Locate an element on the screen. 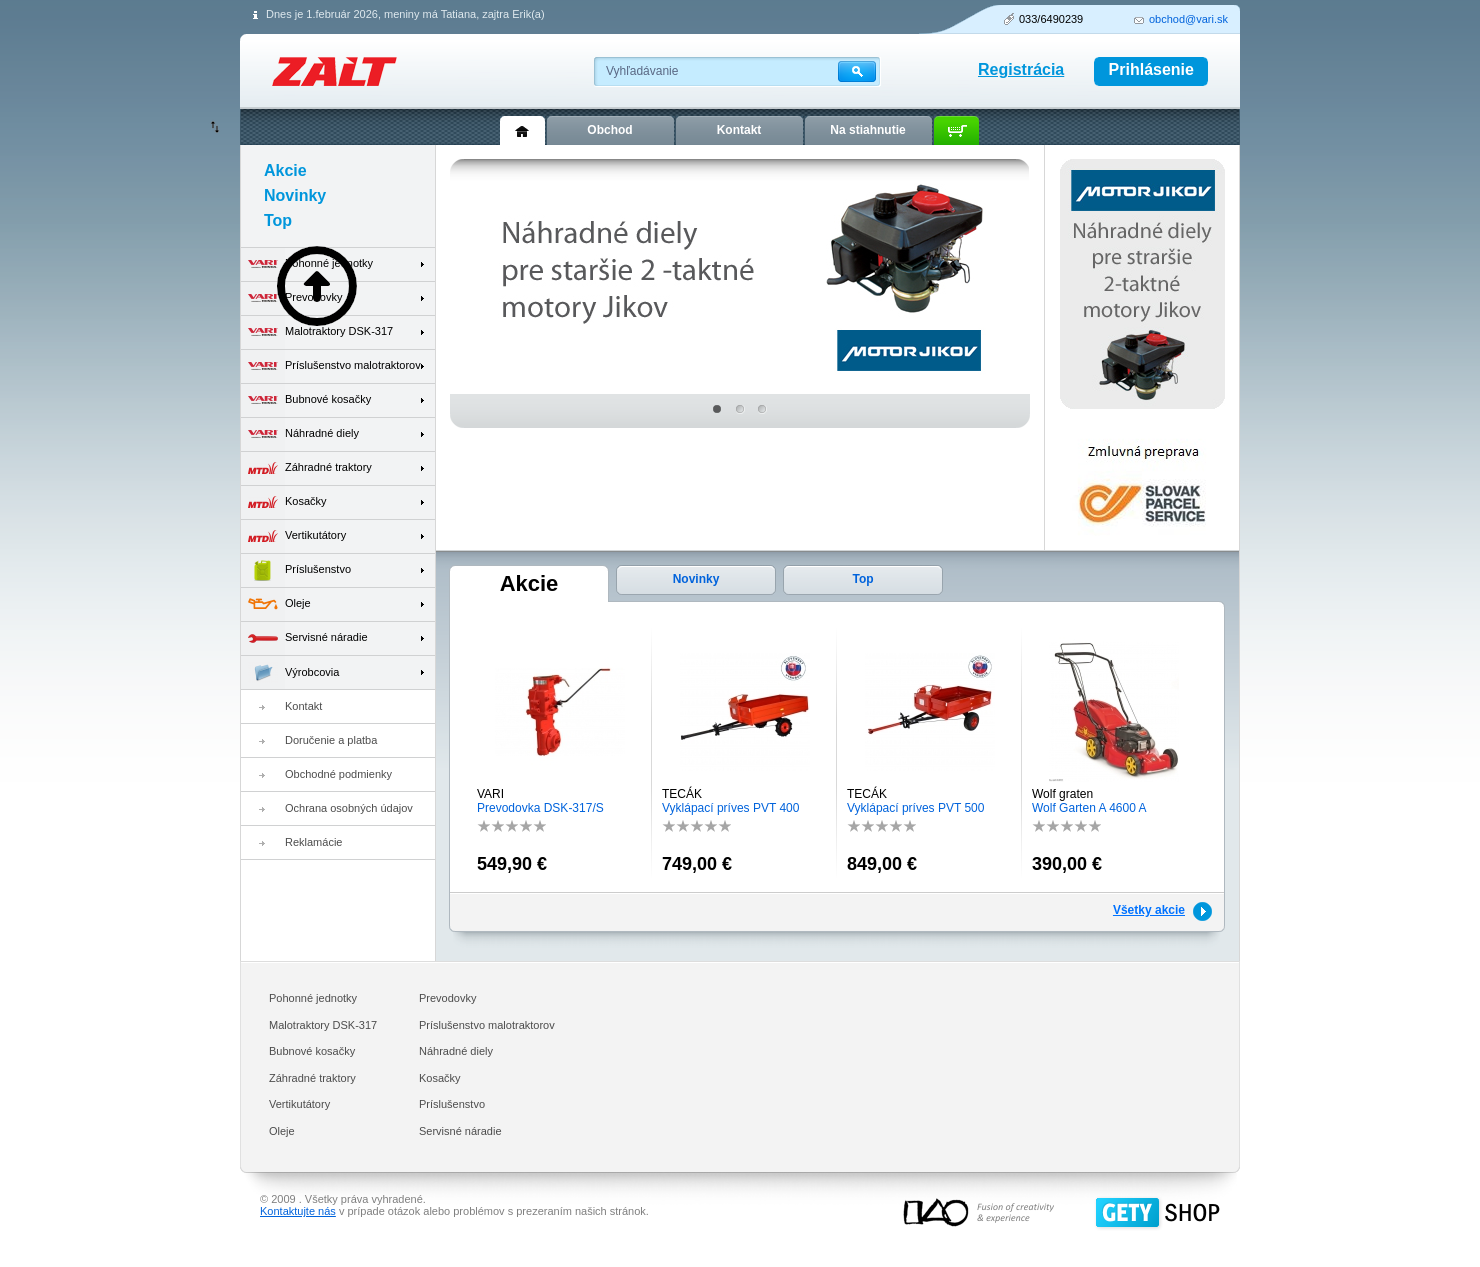  import or export data is located at coordinates (215, 127).